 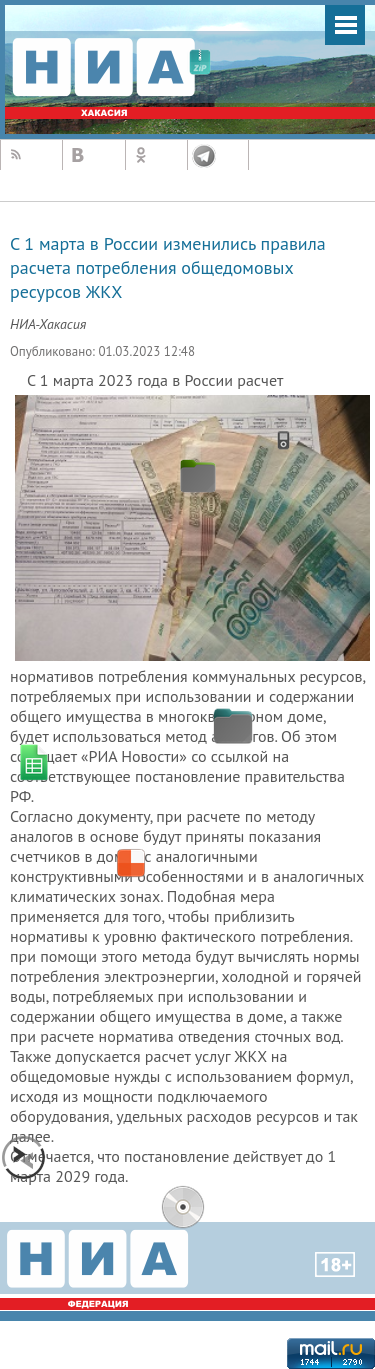 What do you see at coordinates (131, 863) in the screenshot?
I see `switch to the top-right workspace` at bounding box center [131, 863].